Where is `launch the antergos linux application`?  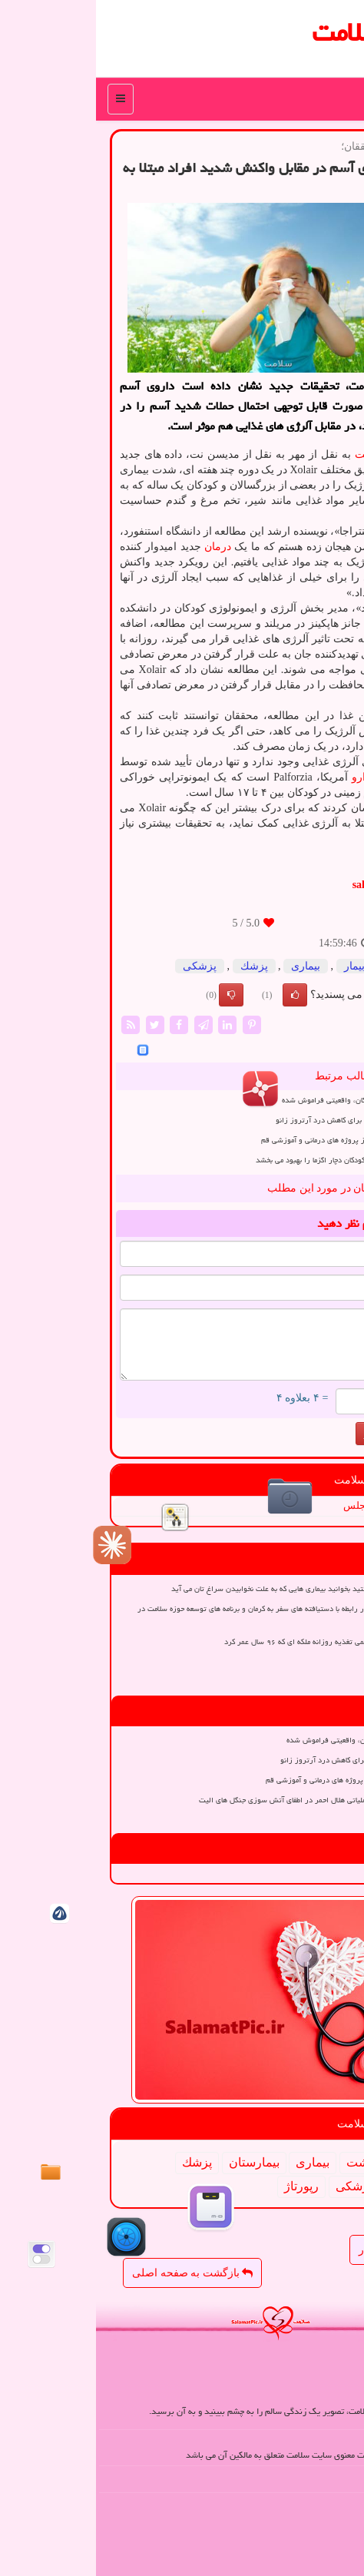
launch the antergos linux application is located at coordinates (59, 1913).